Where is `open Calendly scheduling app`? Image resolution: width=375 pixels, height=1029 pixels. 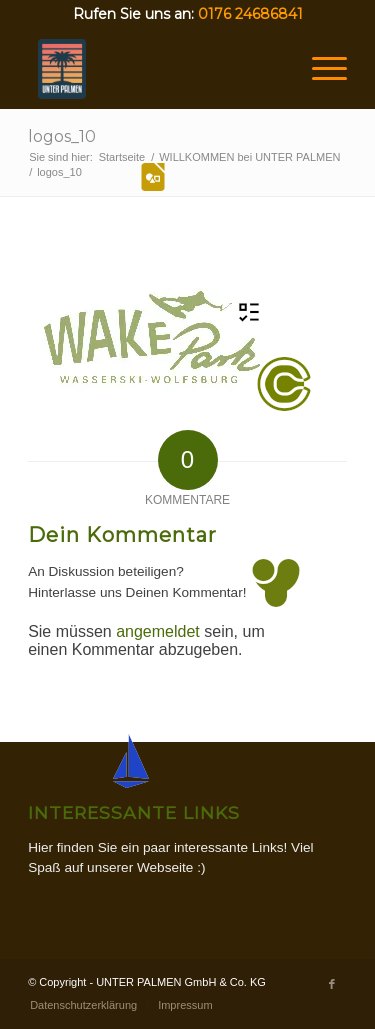
open Calendly scheduling app is located at coordinates (284, 384).